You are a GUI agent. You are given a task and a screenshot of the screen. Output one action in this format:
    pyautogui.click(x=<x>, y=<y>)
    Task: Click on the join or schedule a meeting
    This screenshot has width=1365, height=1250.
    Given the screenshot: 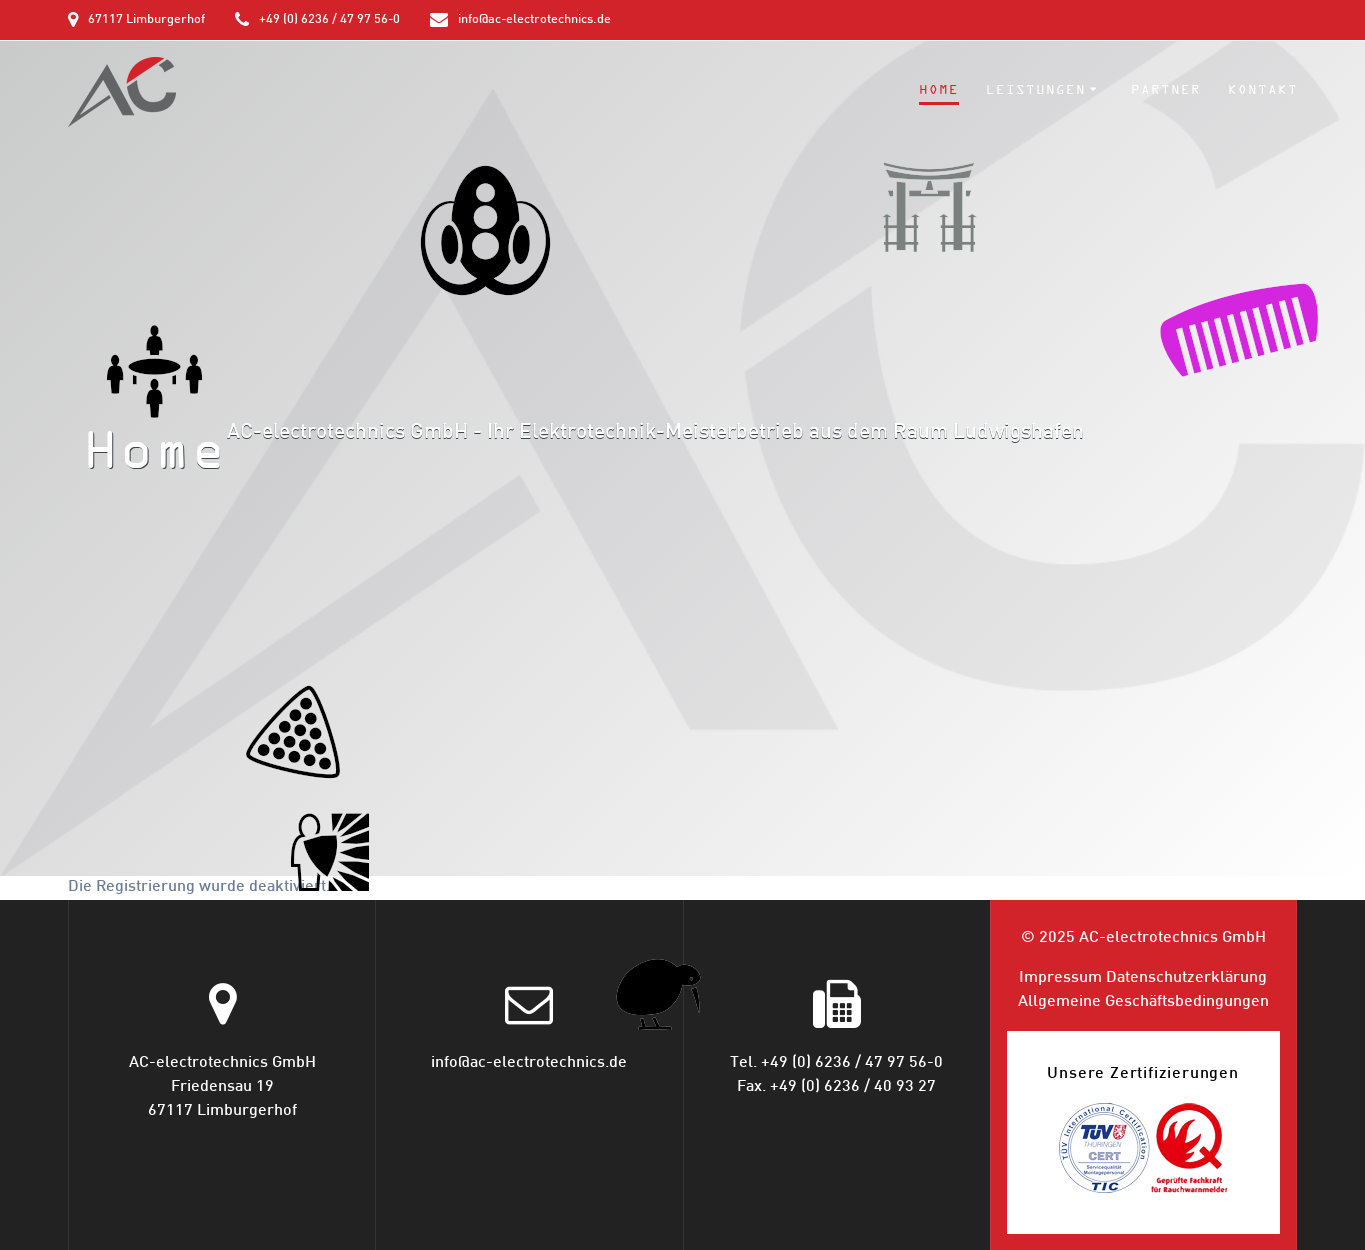 What is the action you would take?
    pyautogui.click(x=154, y=371)
    